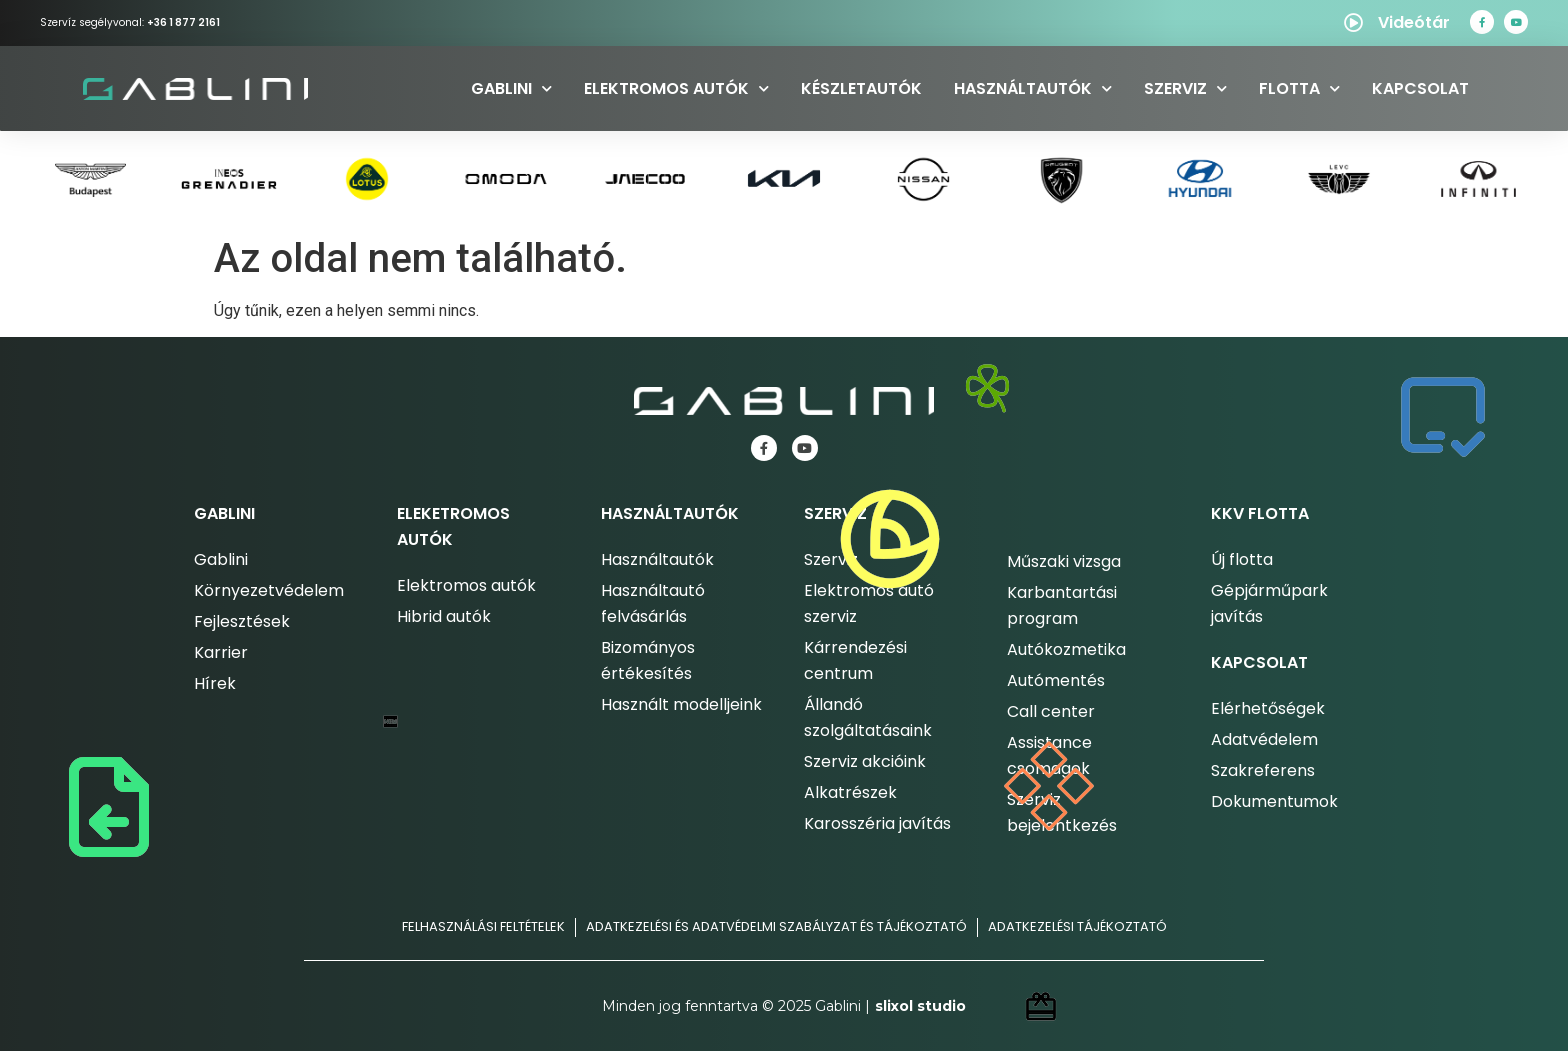  What do you see at coordinates (987, 387) in the screenshot?
I see `indicates a lucky or bonus reward` at bounding box center [987, 387].